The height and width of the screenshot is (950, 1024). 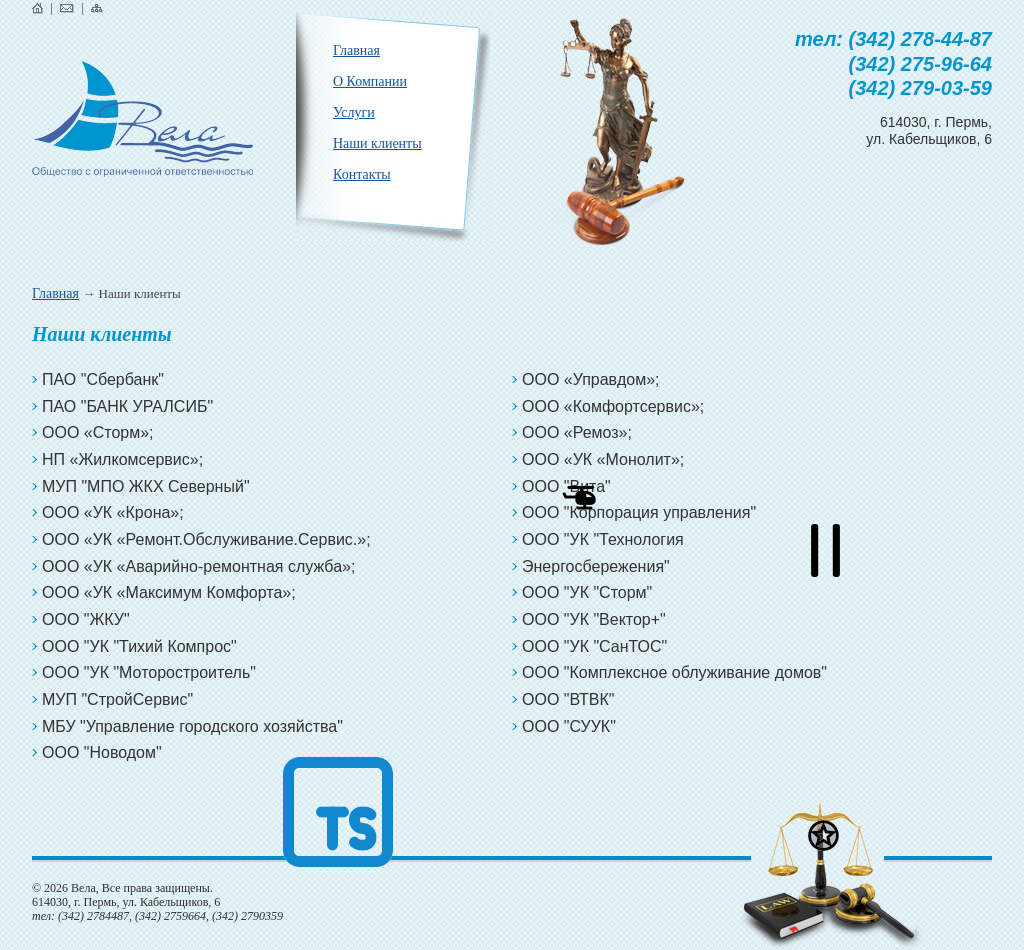 I want to click on view favorites or starred items, so click(x=823, y=835).